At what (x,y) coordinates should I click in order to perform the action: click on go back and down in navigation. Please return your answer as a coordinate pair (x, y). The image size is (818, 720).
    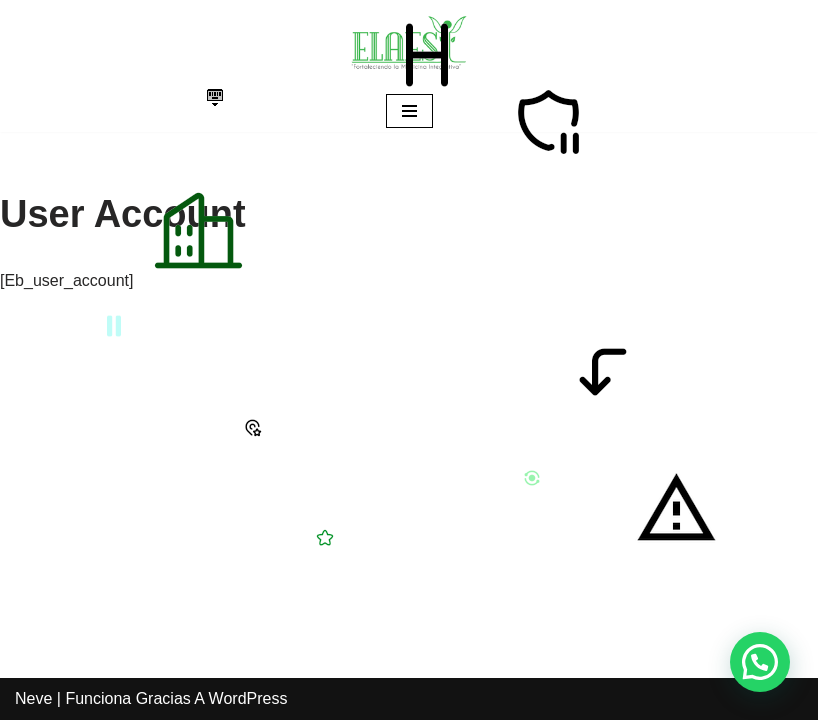
    Looking at the image, I should click on (604, 370).